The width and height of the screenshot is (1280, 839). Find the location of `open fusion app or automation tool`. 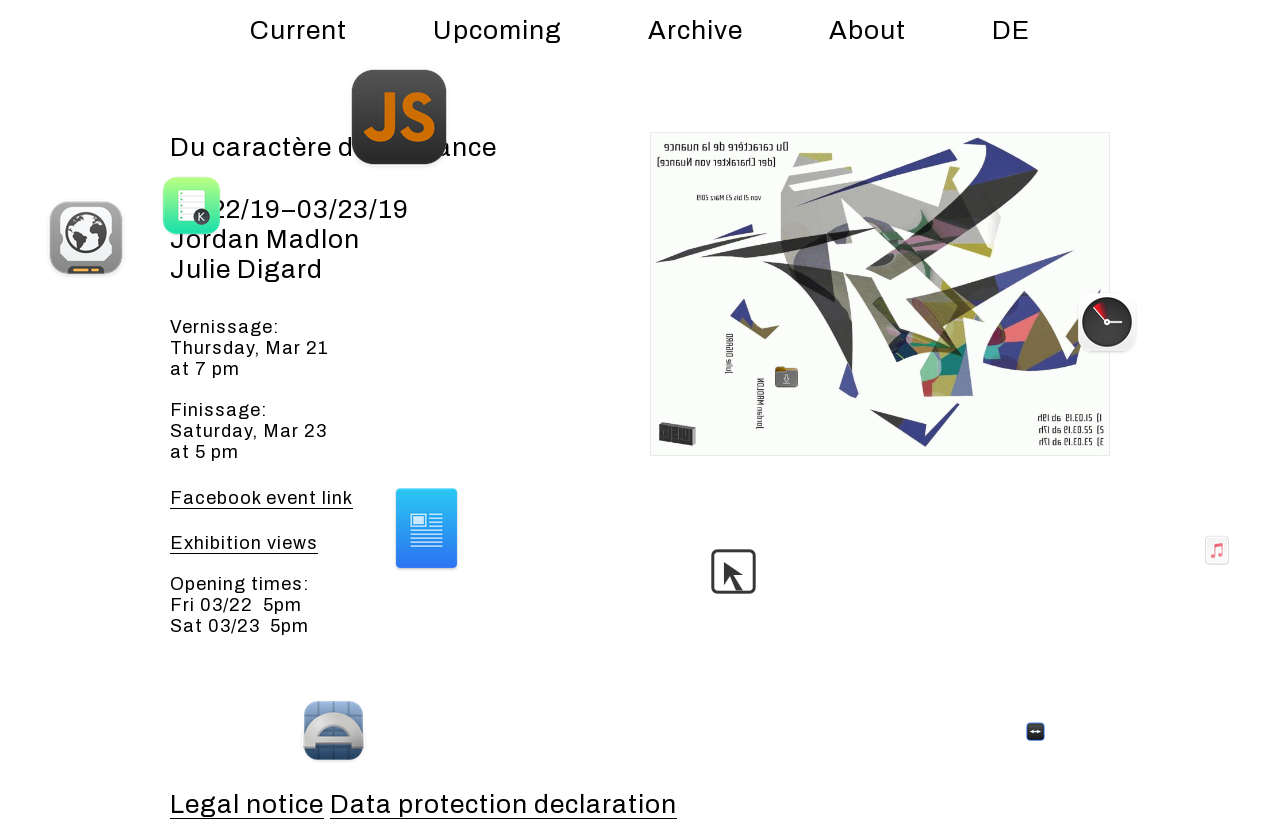

open fusion app or automation tool is located at coordinates (733, 571).